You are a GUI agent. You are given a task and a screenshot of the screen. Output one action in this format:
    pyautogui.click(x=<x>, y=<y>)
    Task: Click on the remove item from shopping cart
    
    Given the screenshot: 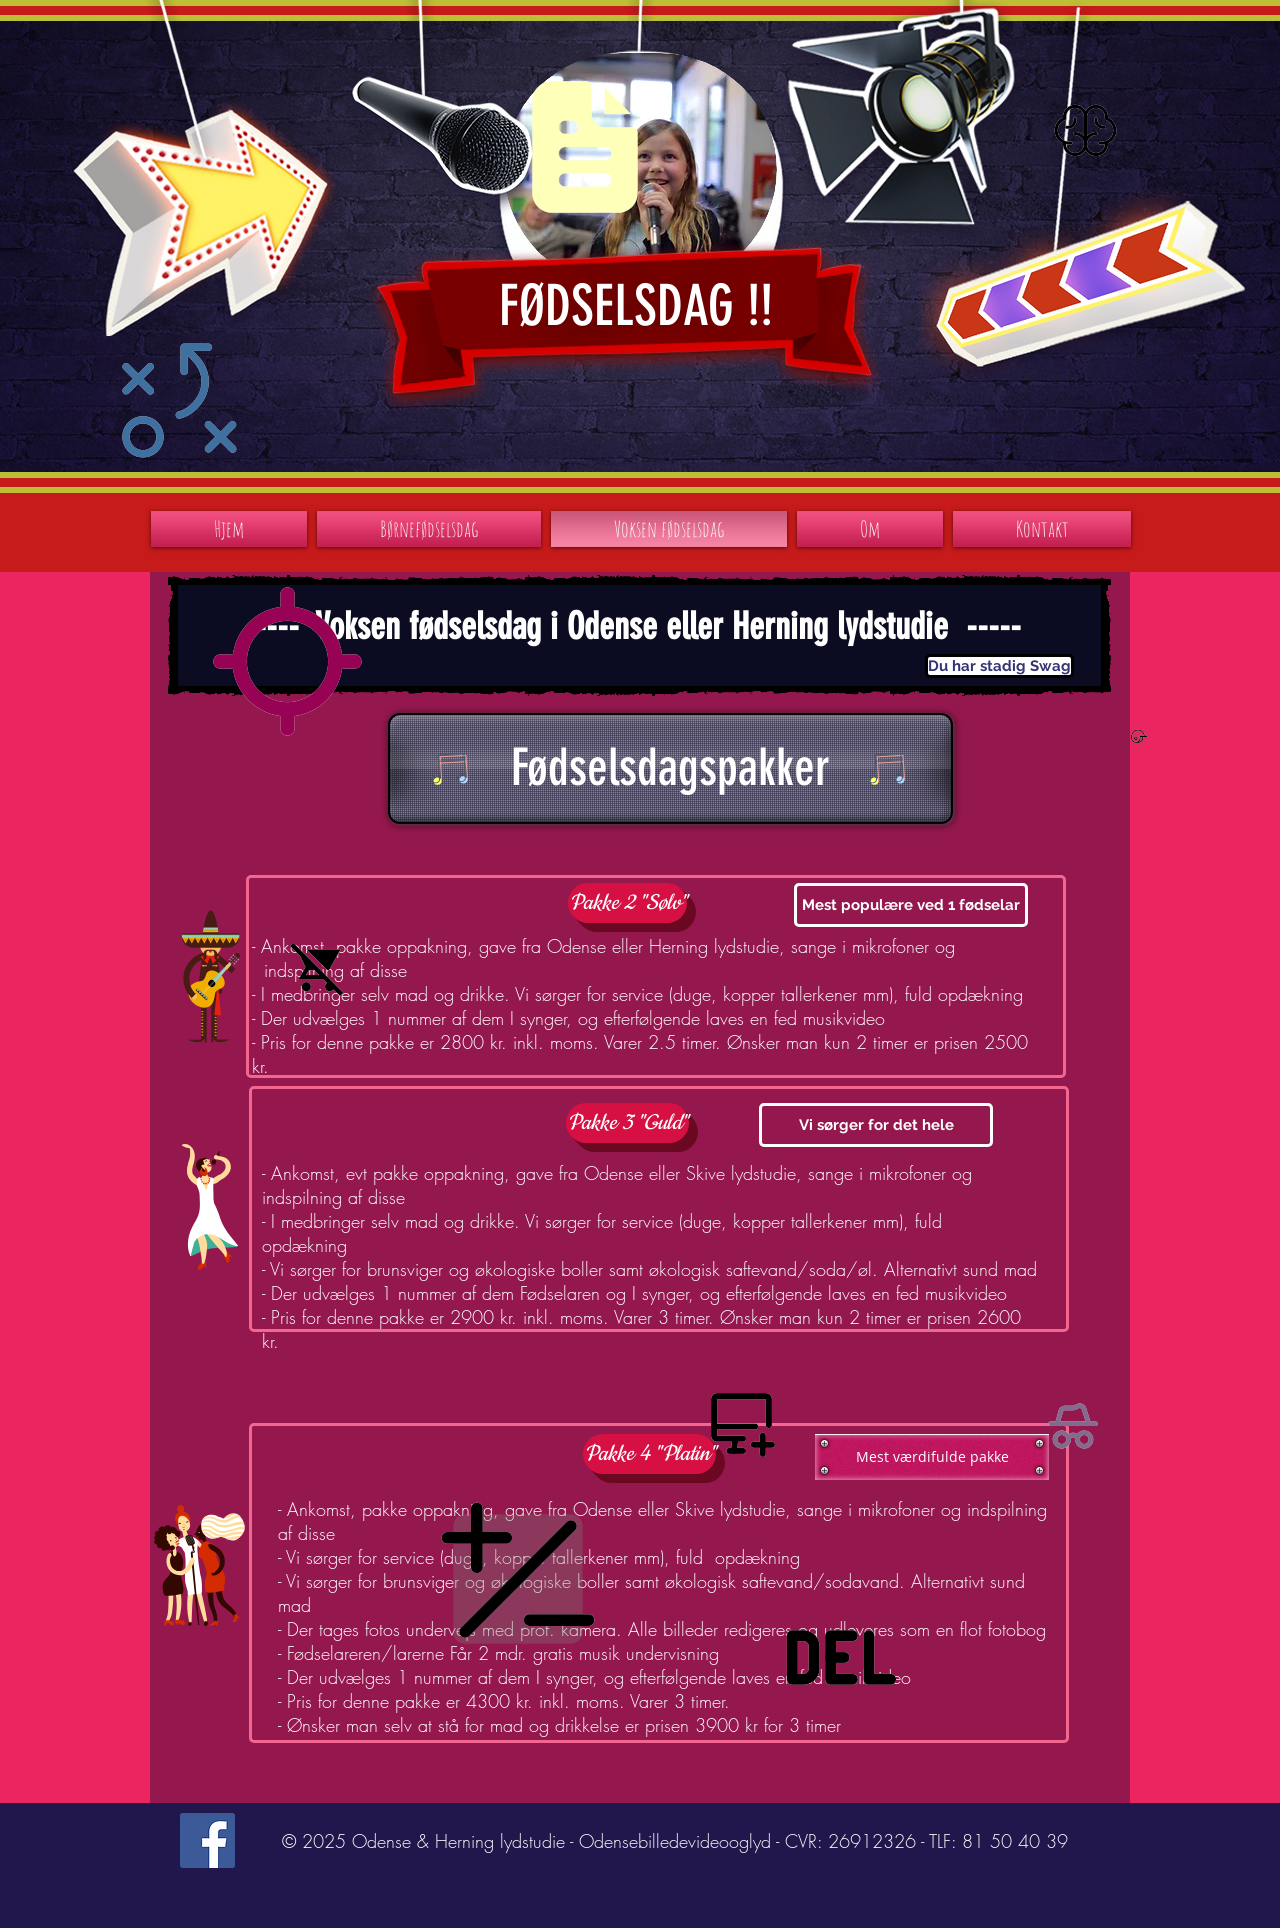 What is the action you would take?
    pyautogui.click(x=318, y=968)
    